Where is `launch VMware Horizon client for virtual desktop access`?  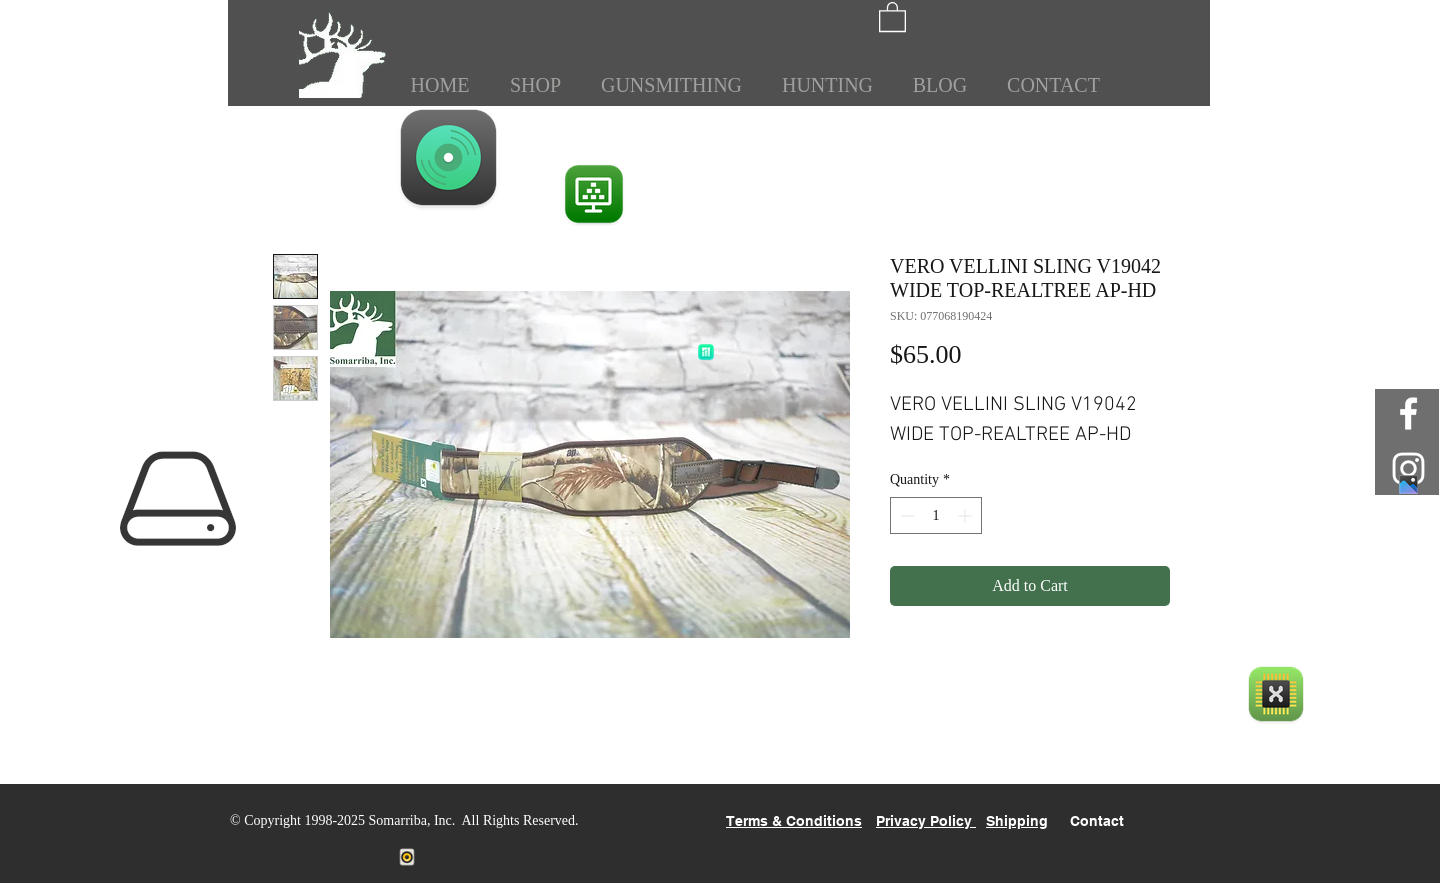 launch VMware Horizon client for virtual desktop access is located at coordinates (594, 194).